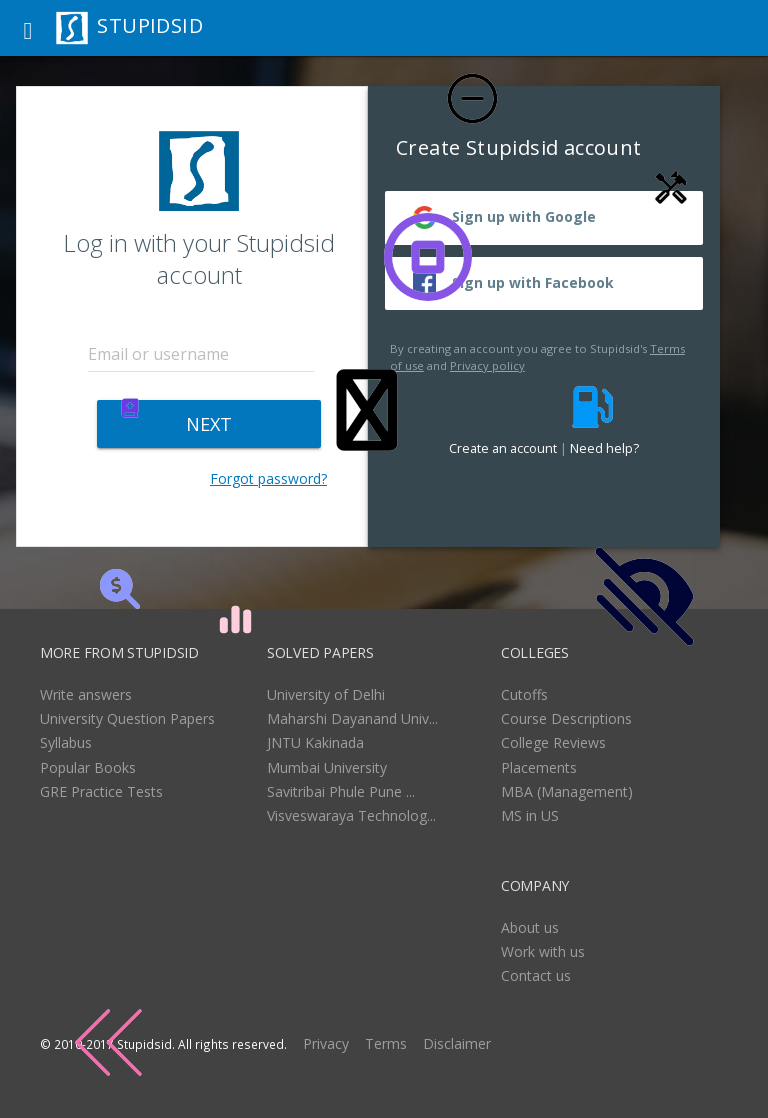 The height and width of the screenshot is (1118, 768). I want to click on indicates a missing or undefined glyph, so click(367, 410).